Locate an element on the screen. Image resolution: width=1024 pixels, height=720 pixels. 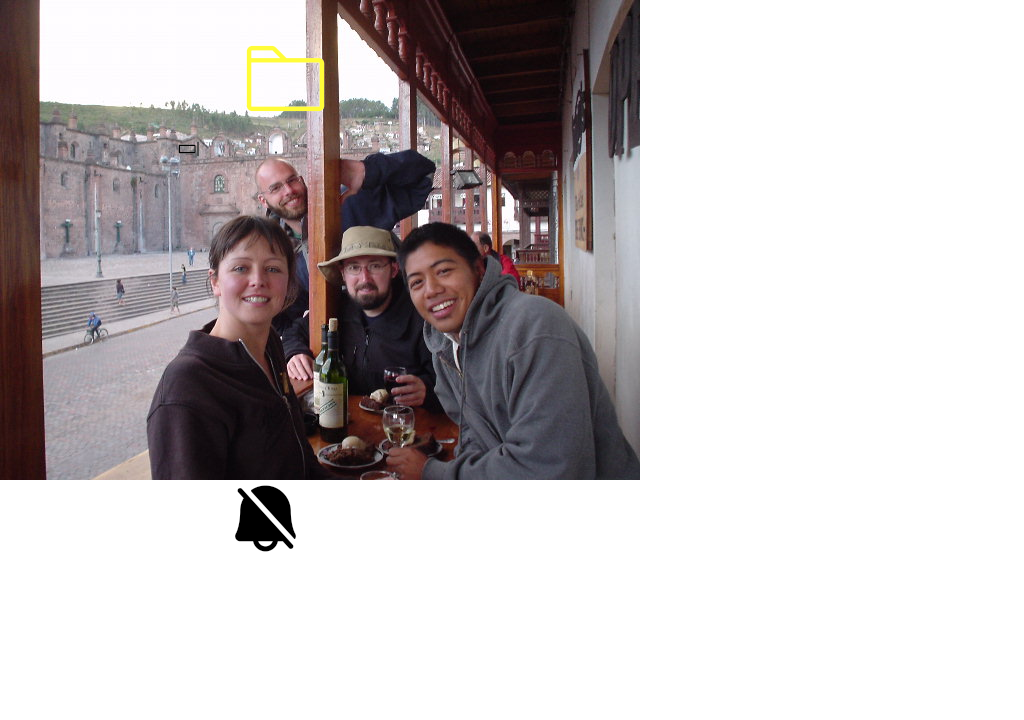
align content to the right is located at coordinates (189, 149).